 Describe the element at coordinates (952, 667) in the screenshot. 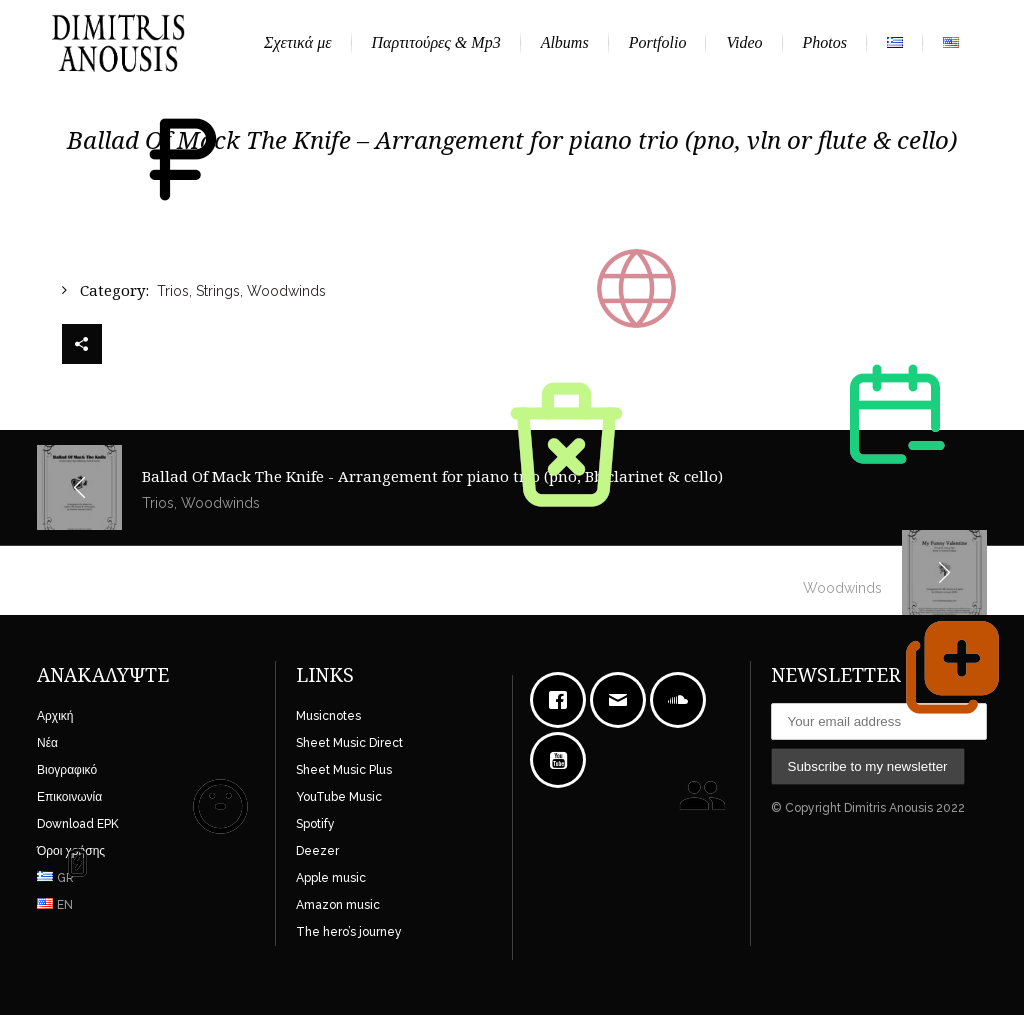

I see `add a new item to your library` at that location.